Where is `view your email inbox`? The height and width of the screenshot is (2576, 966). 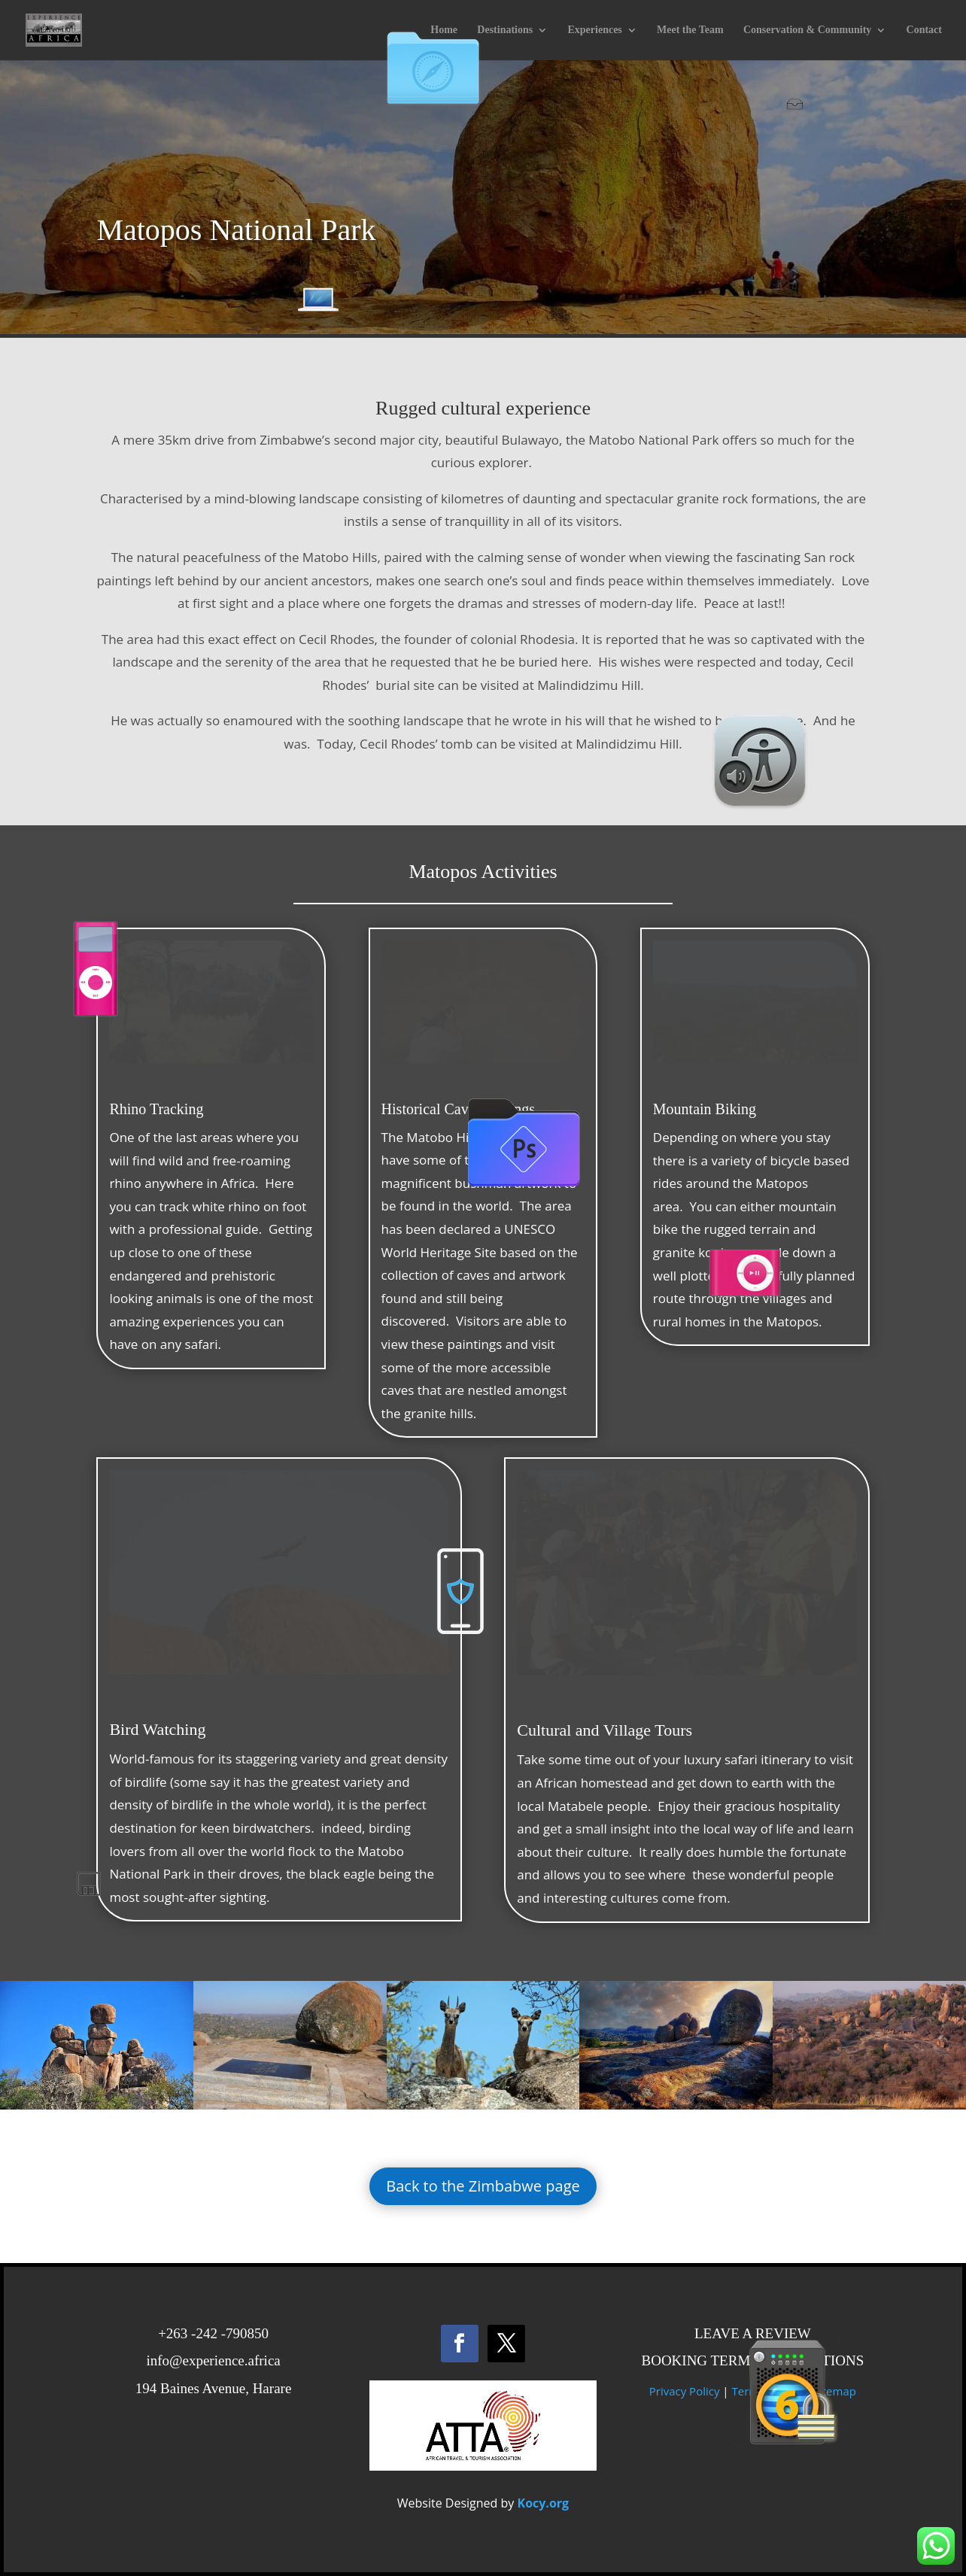
view your email inbox is located at coordinates (794, 104).